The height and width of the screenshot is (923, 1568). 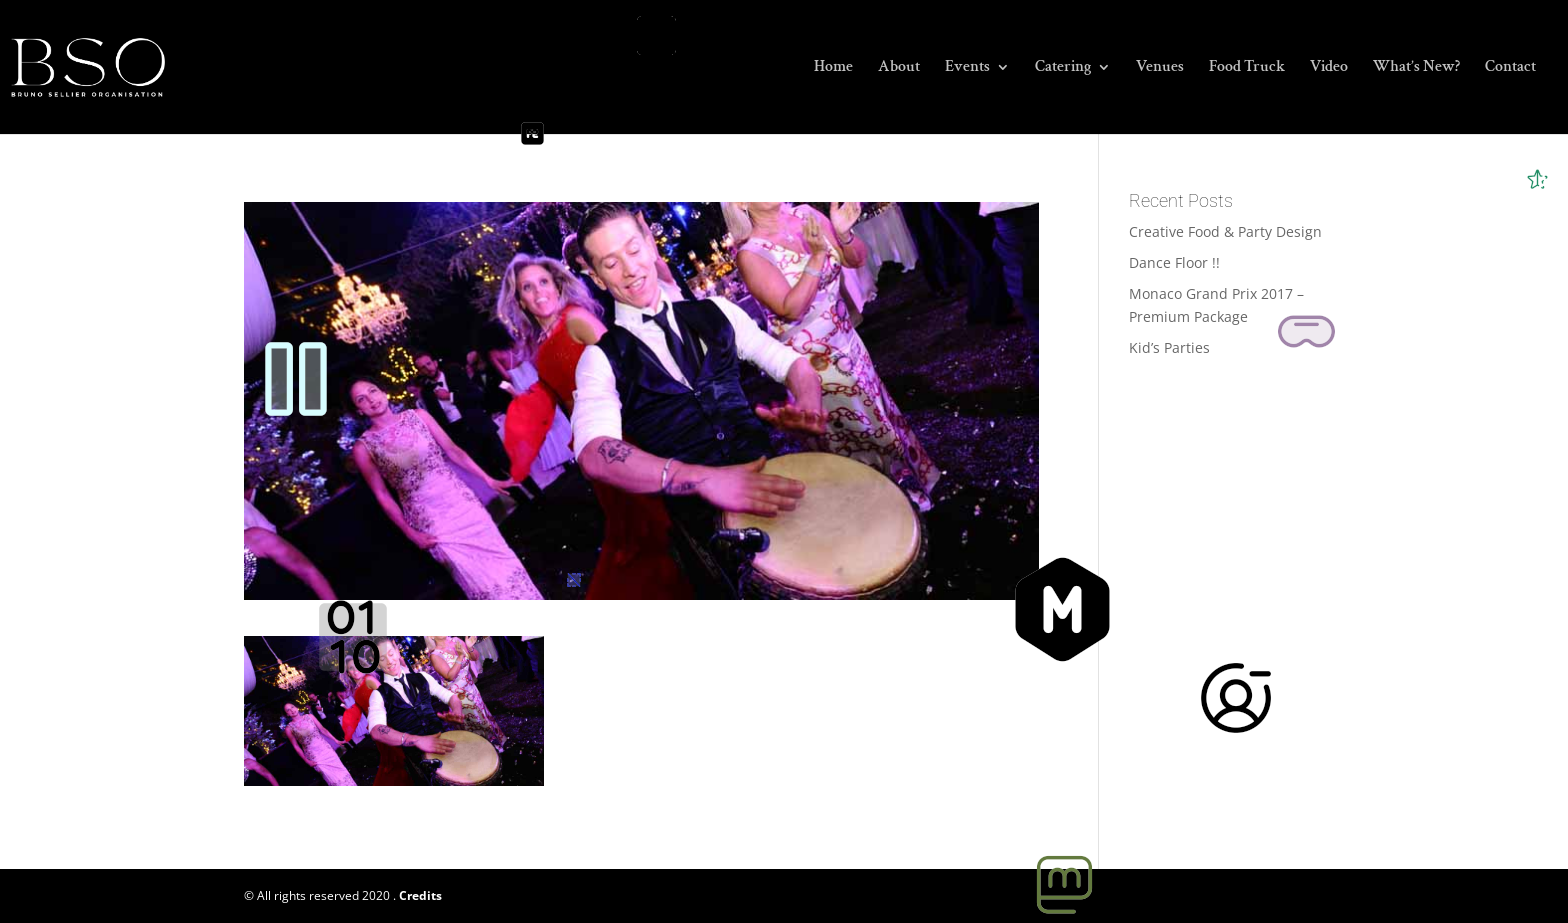 I want to click on access developer or hardware settings, so click(x=658, y=35).